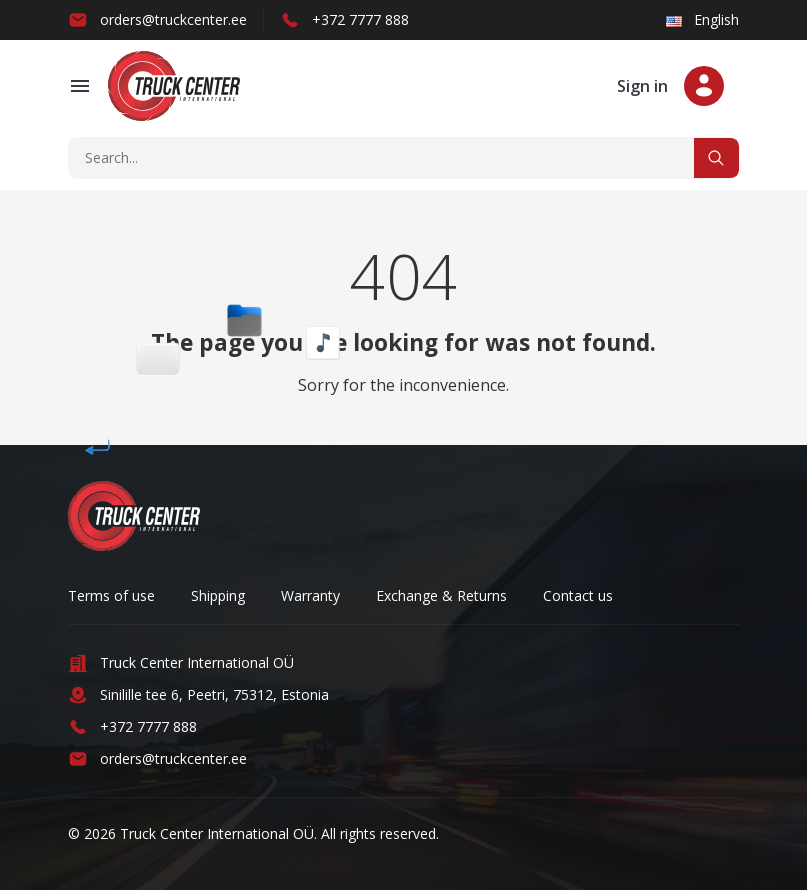 The height and width of the screenshot is (890, 807). Describe the element at coordinates (158, 358) in the screenshot. I see `external trackpad or touchpad device` at that location.